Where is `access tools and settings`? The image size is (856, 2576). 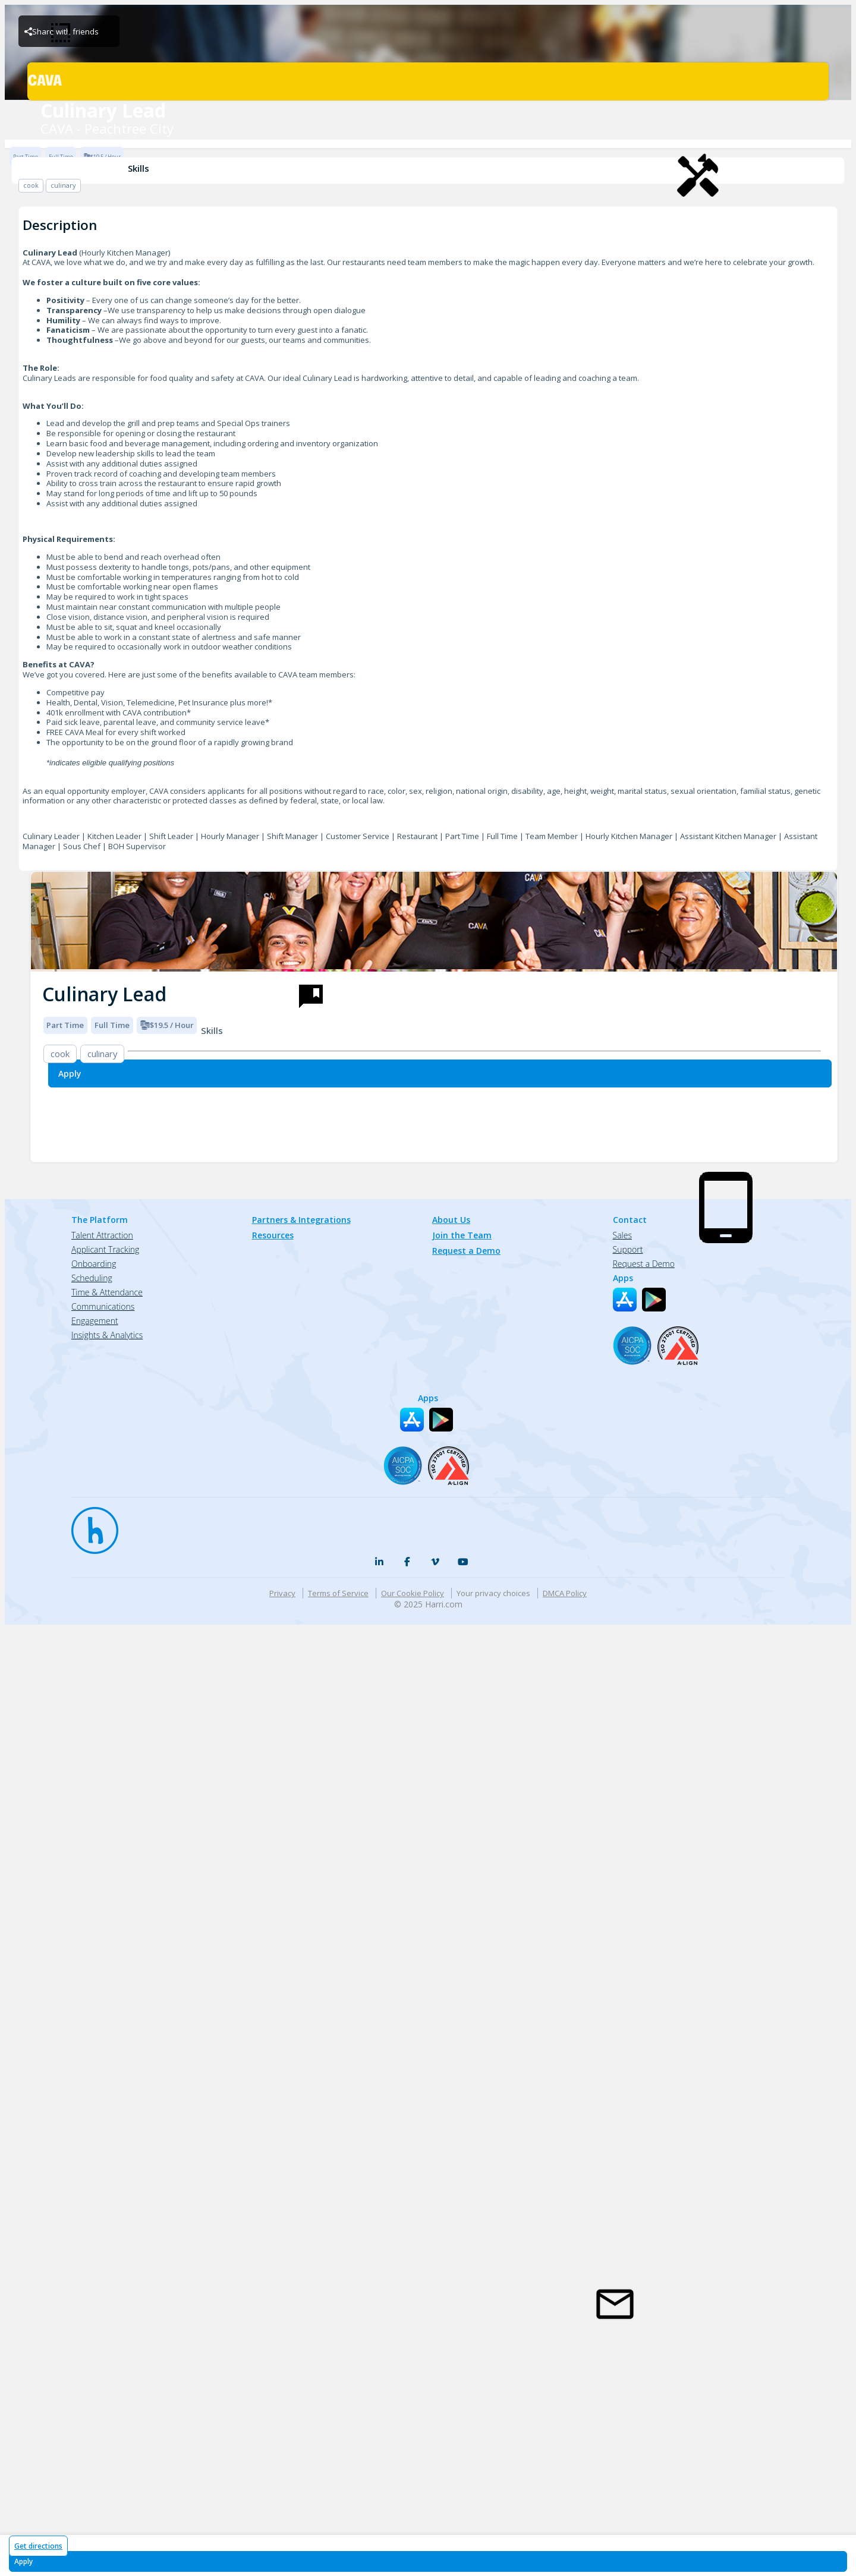 access tools and settings is located at coordinates (698, 176).